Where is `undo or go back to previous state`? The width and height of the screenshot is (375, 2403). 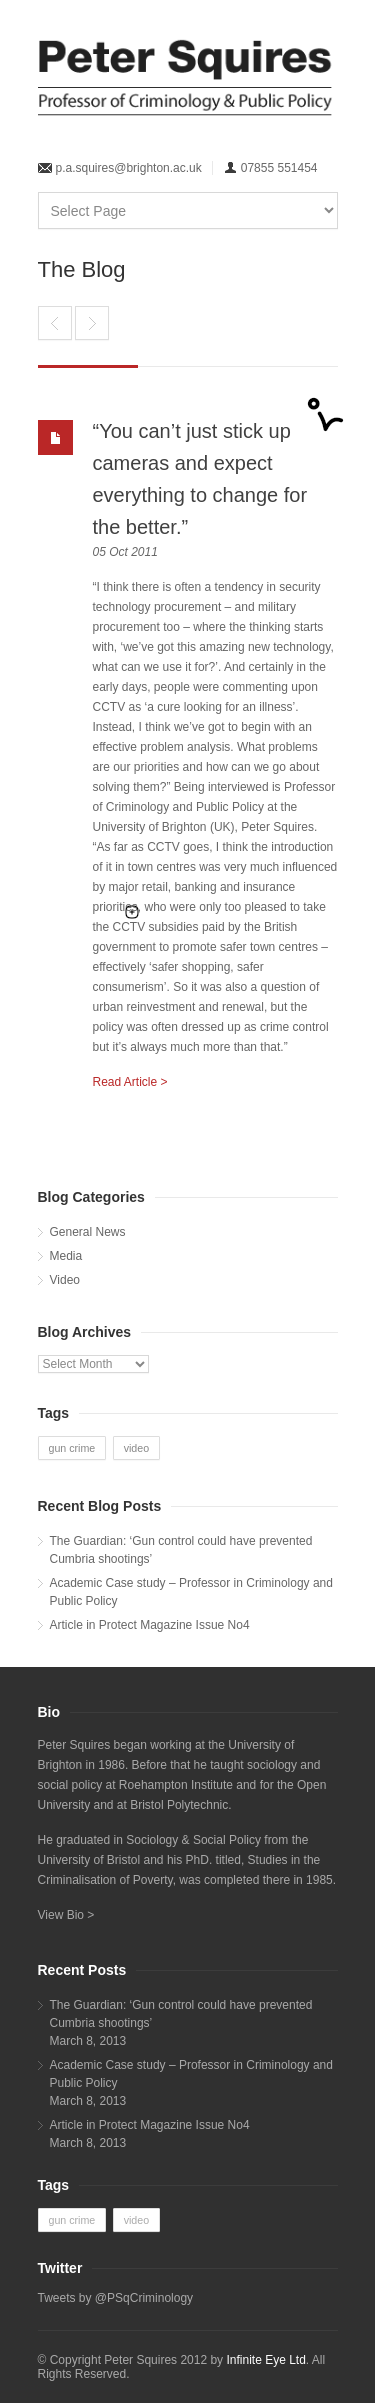
undo or go back to previous state is located at coordinates (325, 413).